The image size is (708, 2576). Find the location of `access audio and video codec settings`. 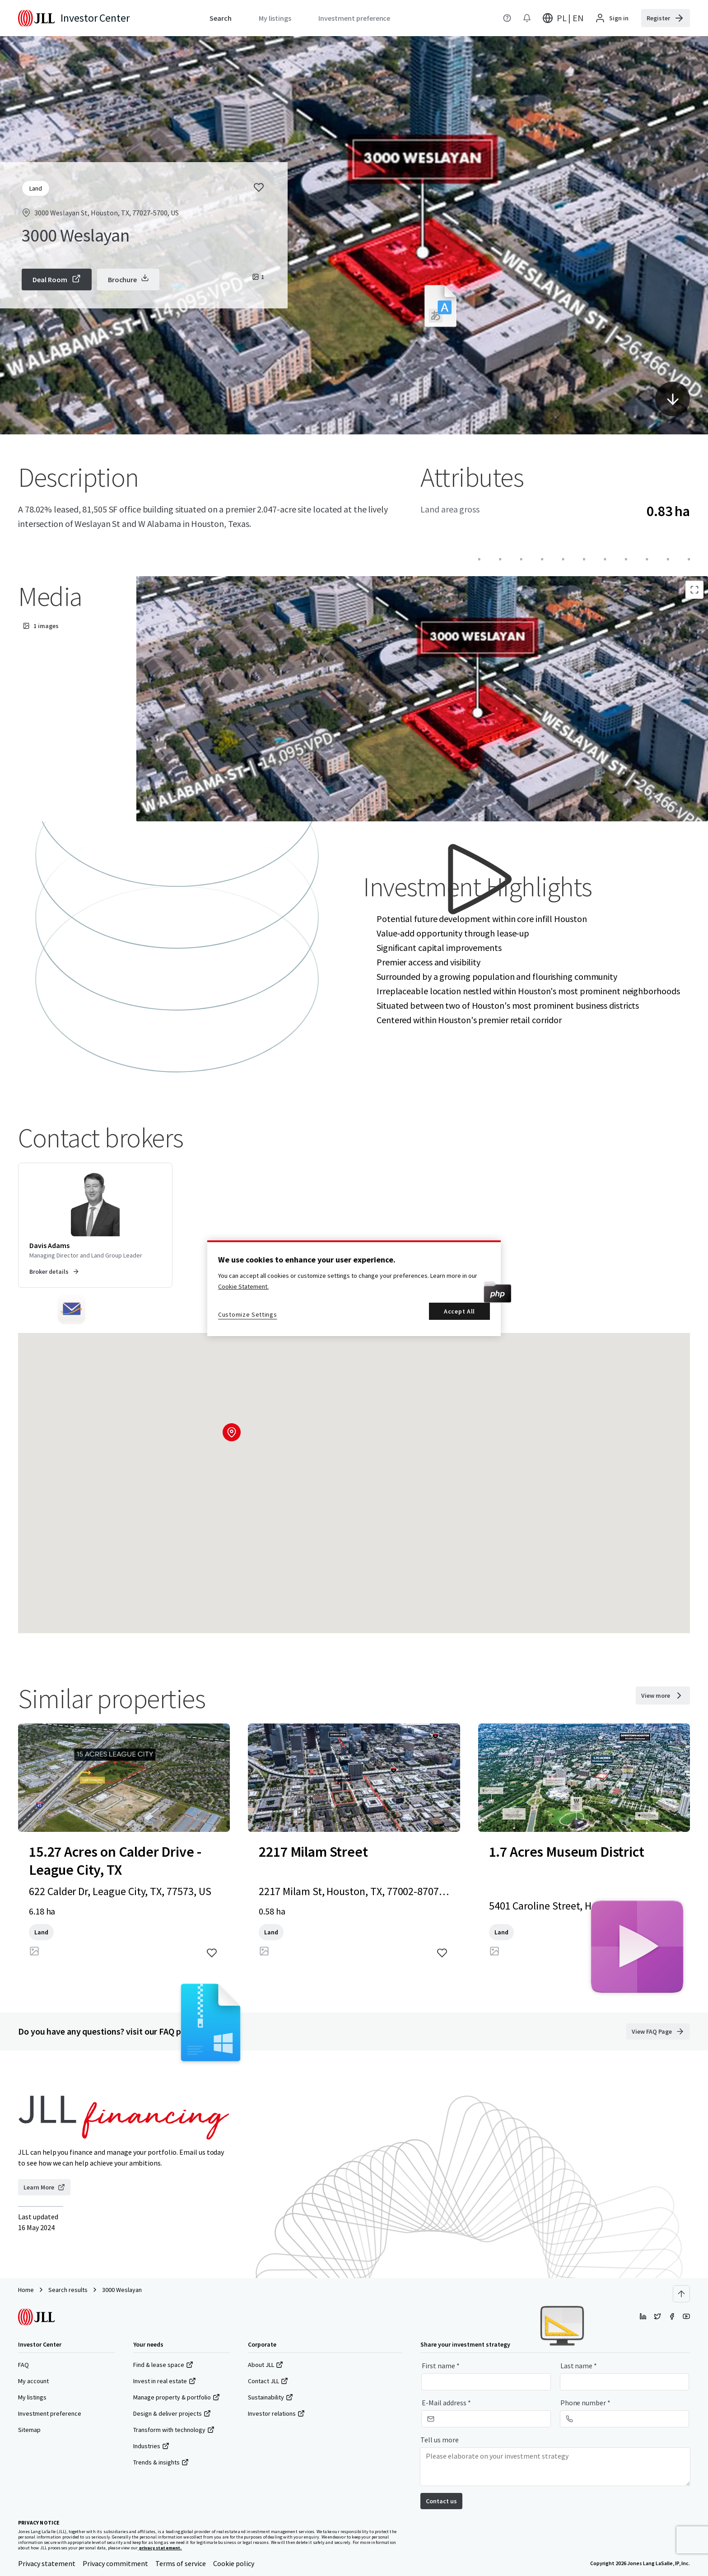

access audio and video codec settings is located at coordinates (637, 1947).